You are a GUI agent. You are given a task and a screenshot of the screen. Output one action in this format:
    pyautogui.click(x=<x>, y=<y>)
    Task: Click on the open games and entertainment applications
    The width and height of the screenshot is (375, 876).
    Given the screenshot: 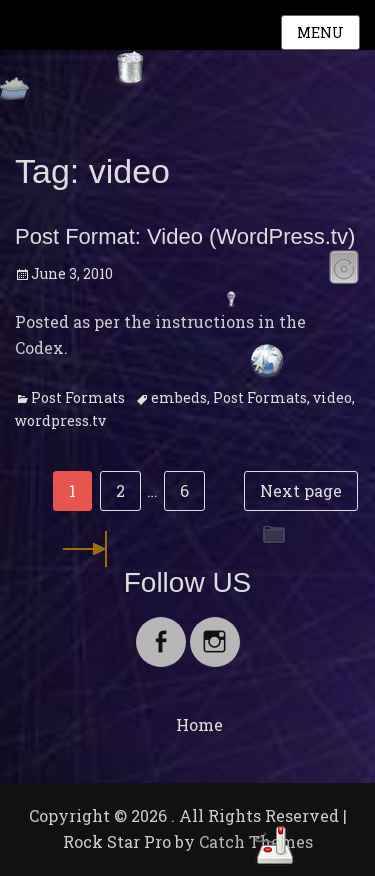 What is the action you would take?
    pyautogui.click(x=275, y=846)
    